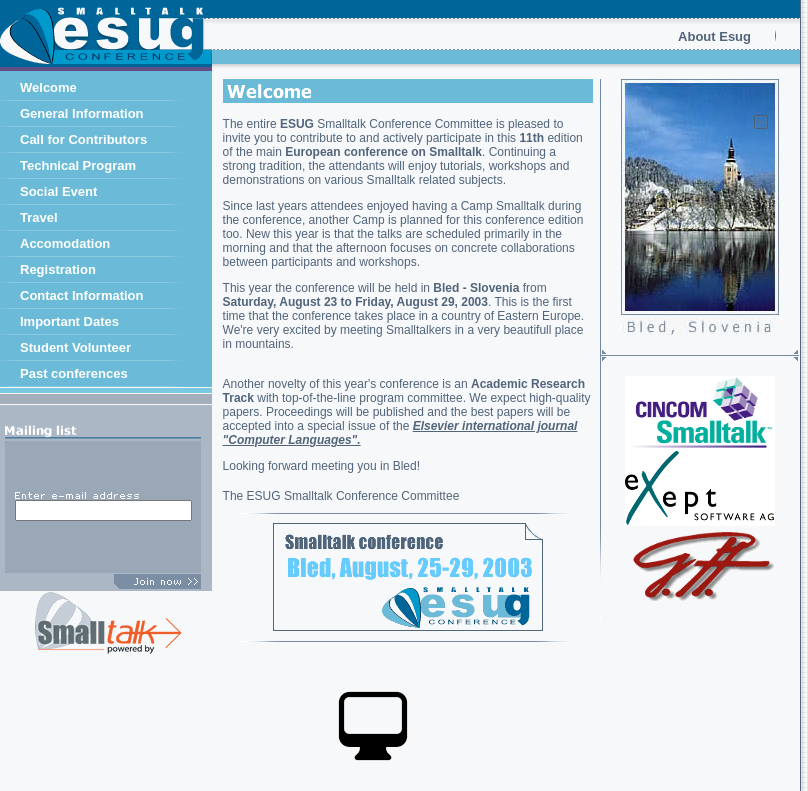 This screenshot has width=808, height=791. Describe the element at coordinates (373, 726) in the screenshot. I see `access desktop or computer settings` at that location.